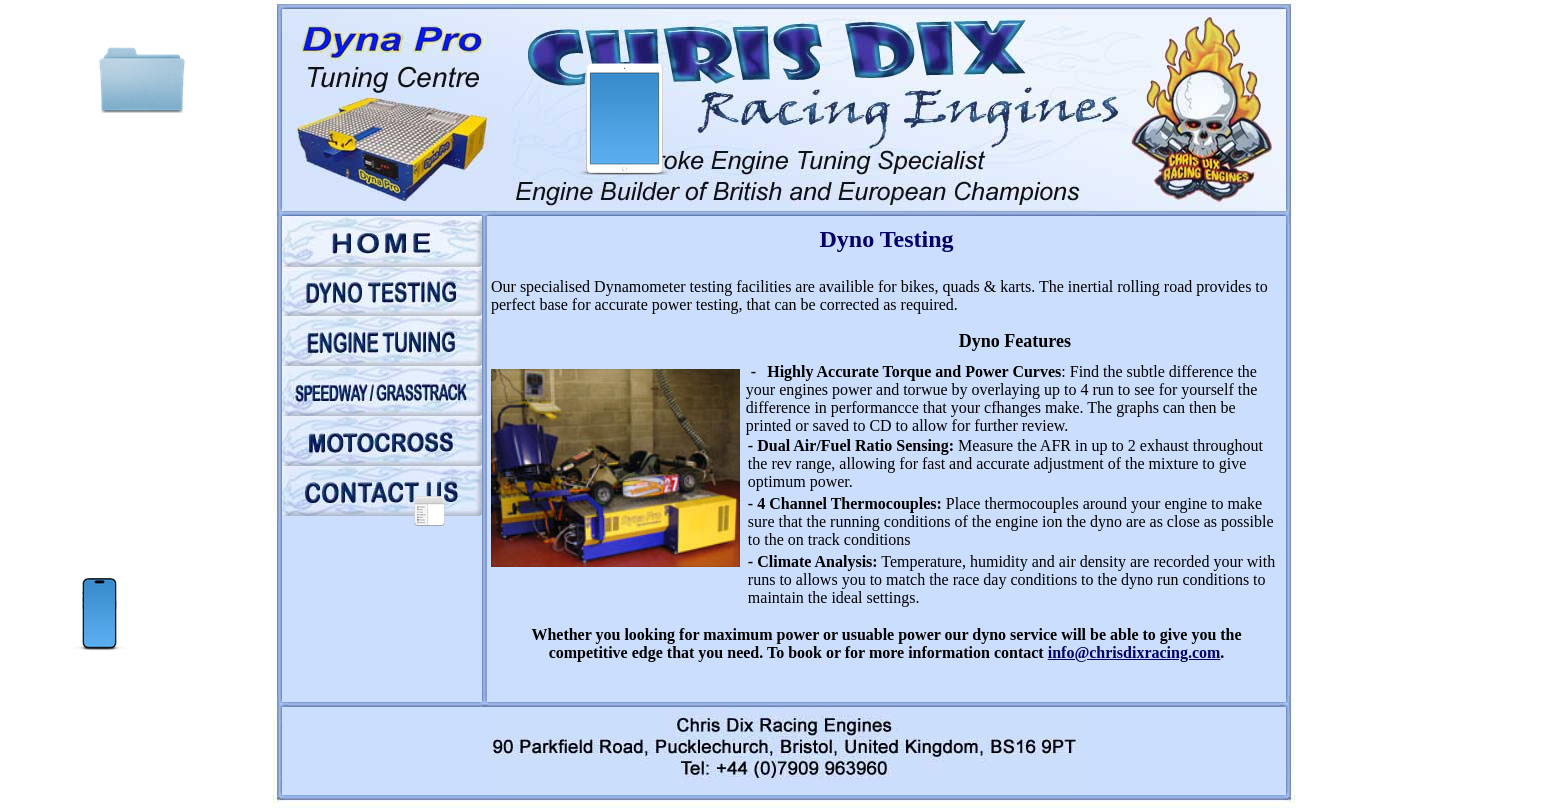 Image resolution: width=1568 pixels, height=809 pixels. I want to click on organize media files in a catalog folder, so click(142, 80).